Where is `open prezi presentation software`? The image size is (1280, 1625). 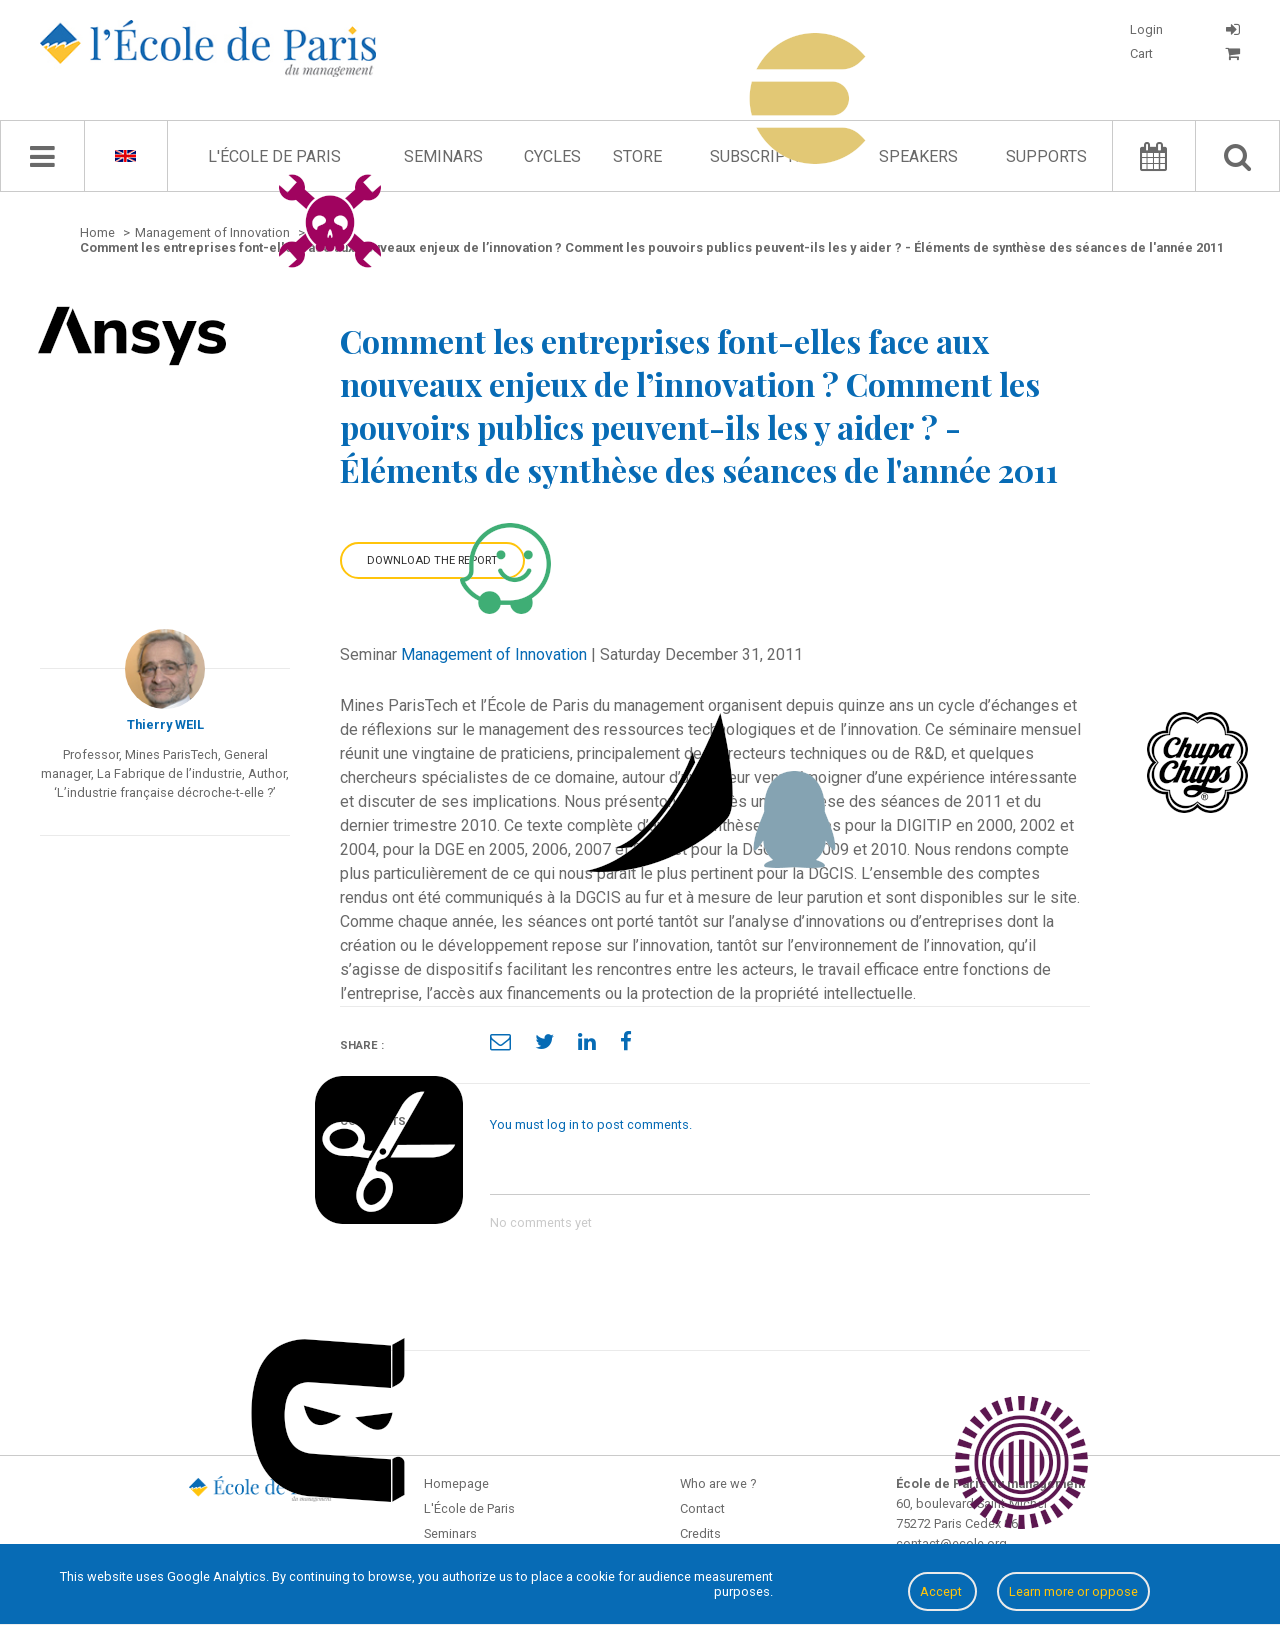 open prezi presentation software is located at coordinates (1021, 1462).